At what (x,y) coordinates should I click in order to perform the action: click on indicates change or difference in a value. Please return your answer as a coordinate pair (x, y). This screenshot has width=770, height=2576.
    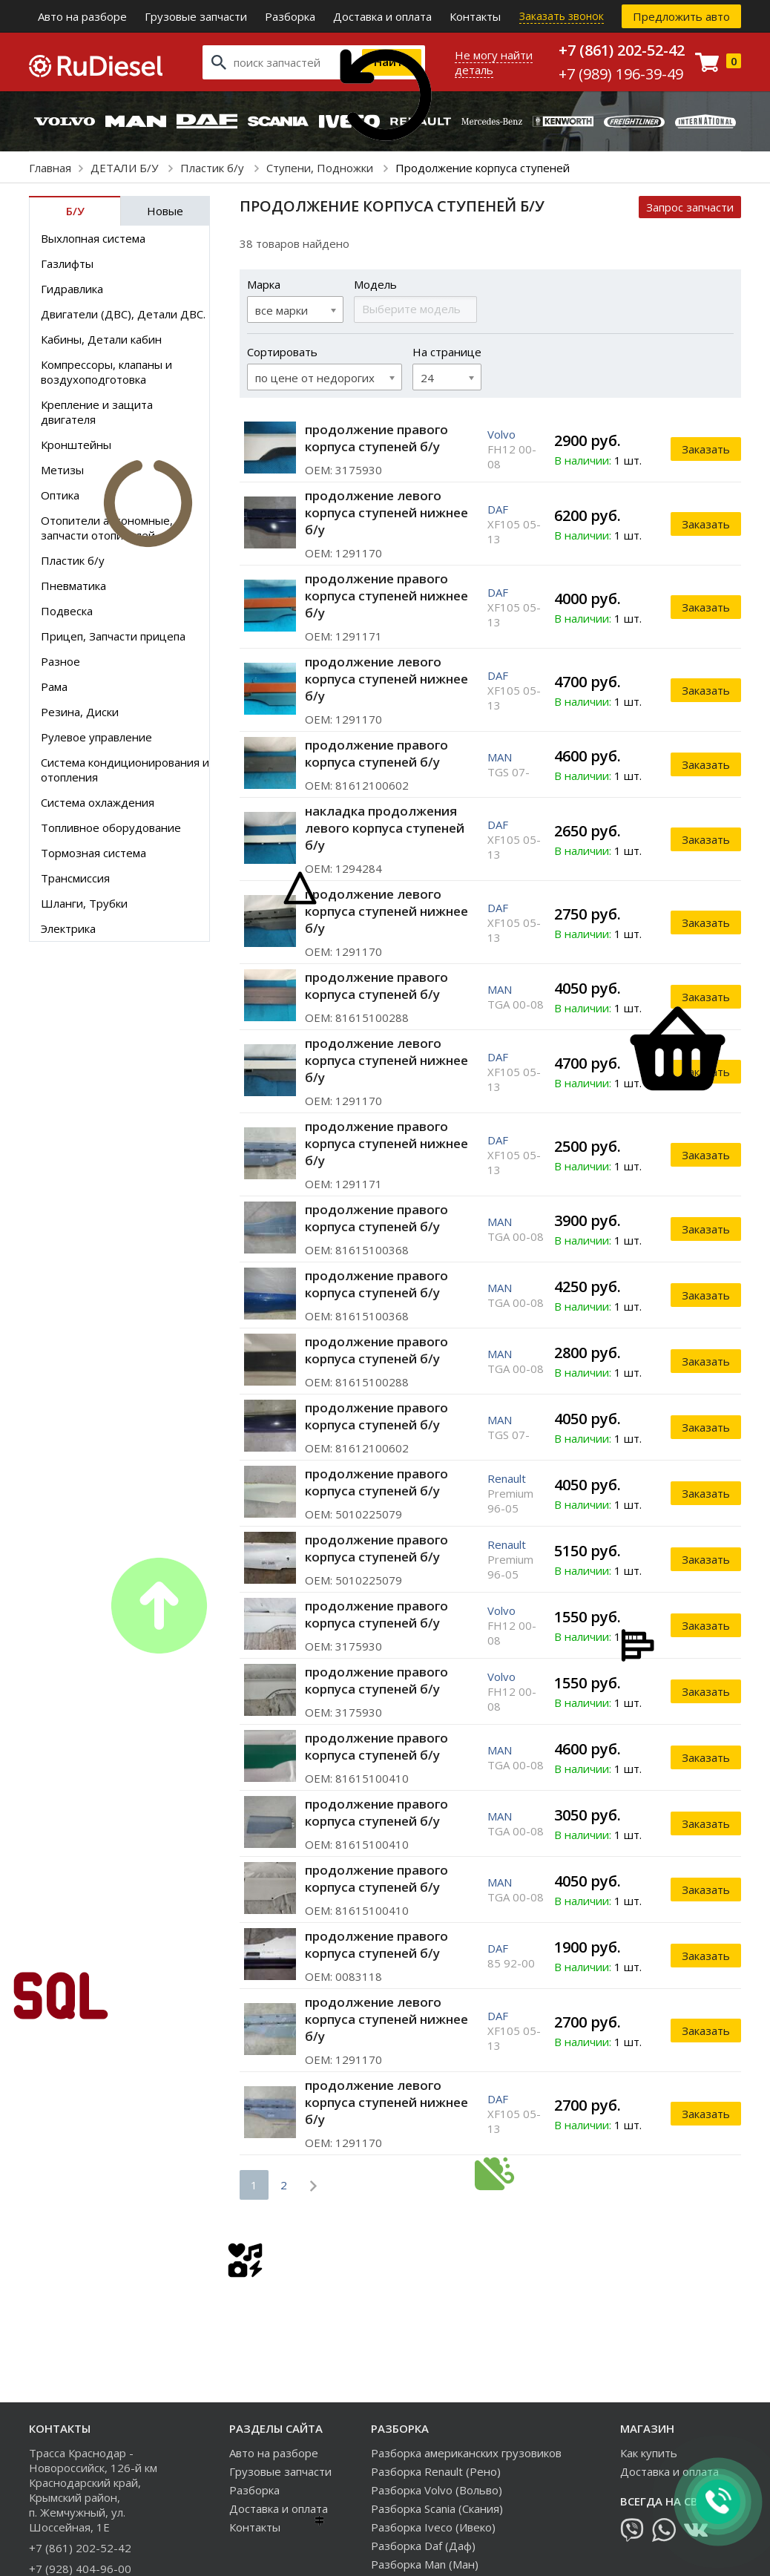
    Looking at the image, I should click on (300, 888).